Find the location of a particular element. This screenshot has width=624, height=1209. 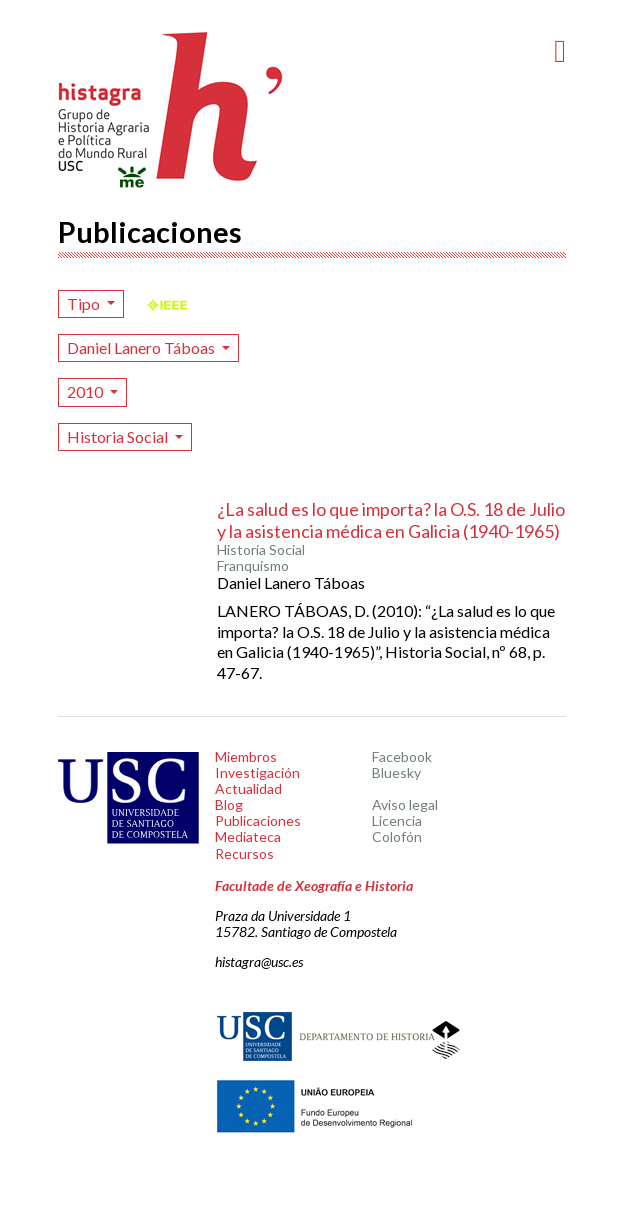

IEEE organization logo is located at coordinates (167, 305).